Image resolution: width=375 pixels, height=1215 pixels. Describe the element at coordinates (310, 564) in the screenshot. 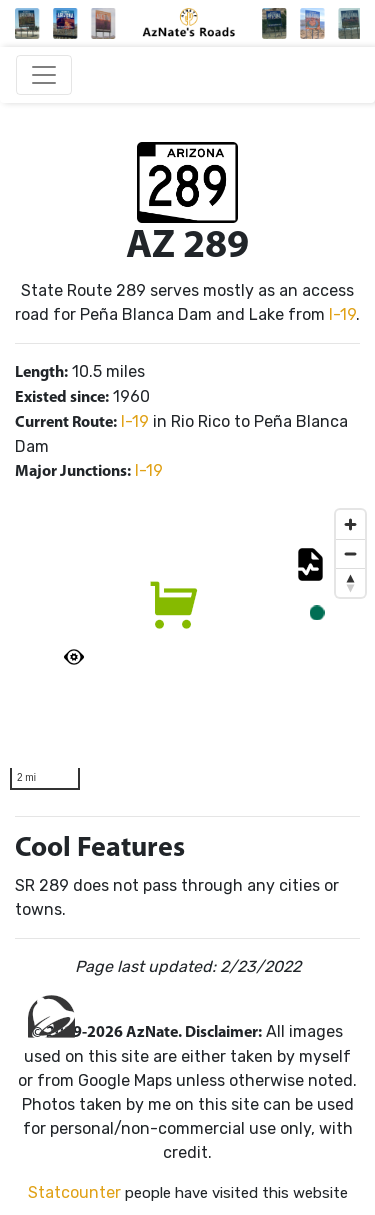

I see `view medical records or health documents` at that location.